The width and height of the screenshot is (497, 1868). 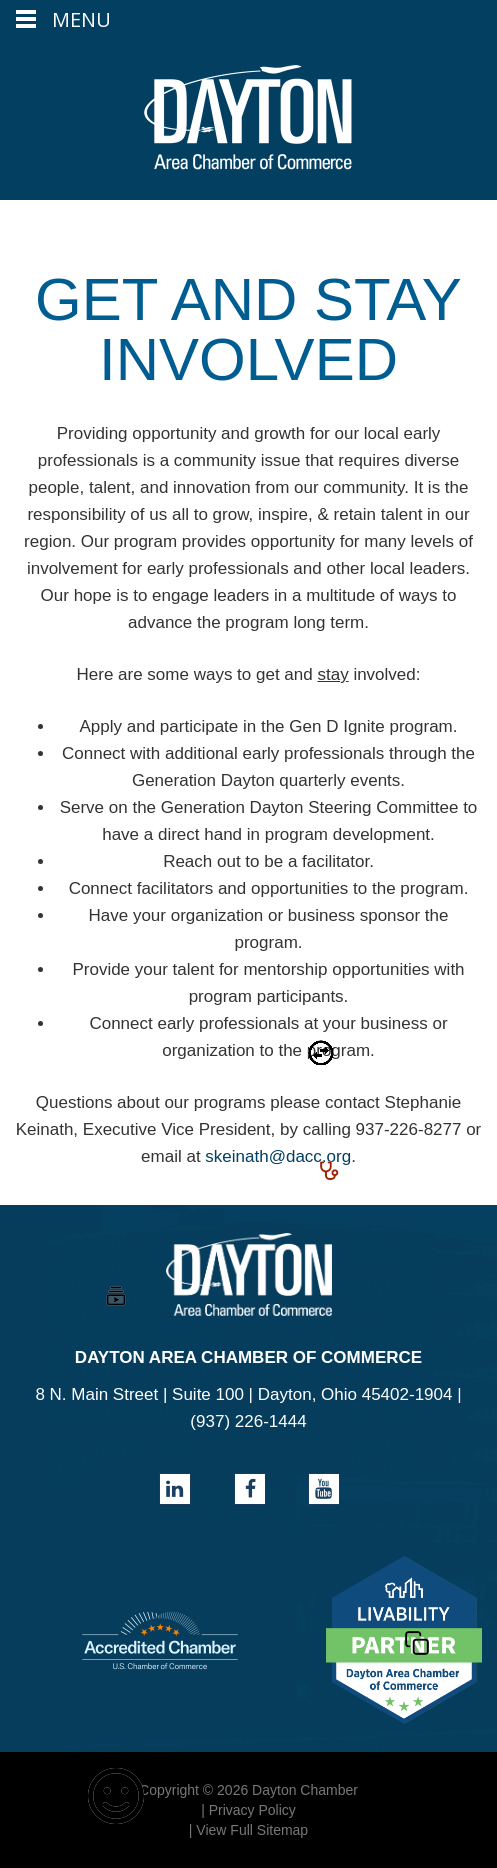 I want to click on view your subscriptions, so click(x=116, y=1296).